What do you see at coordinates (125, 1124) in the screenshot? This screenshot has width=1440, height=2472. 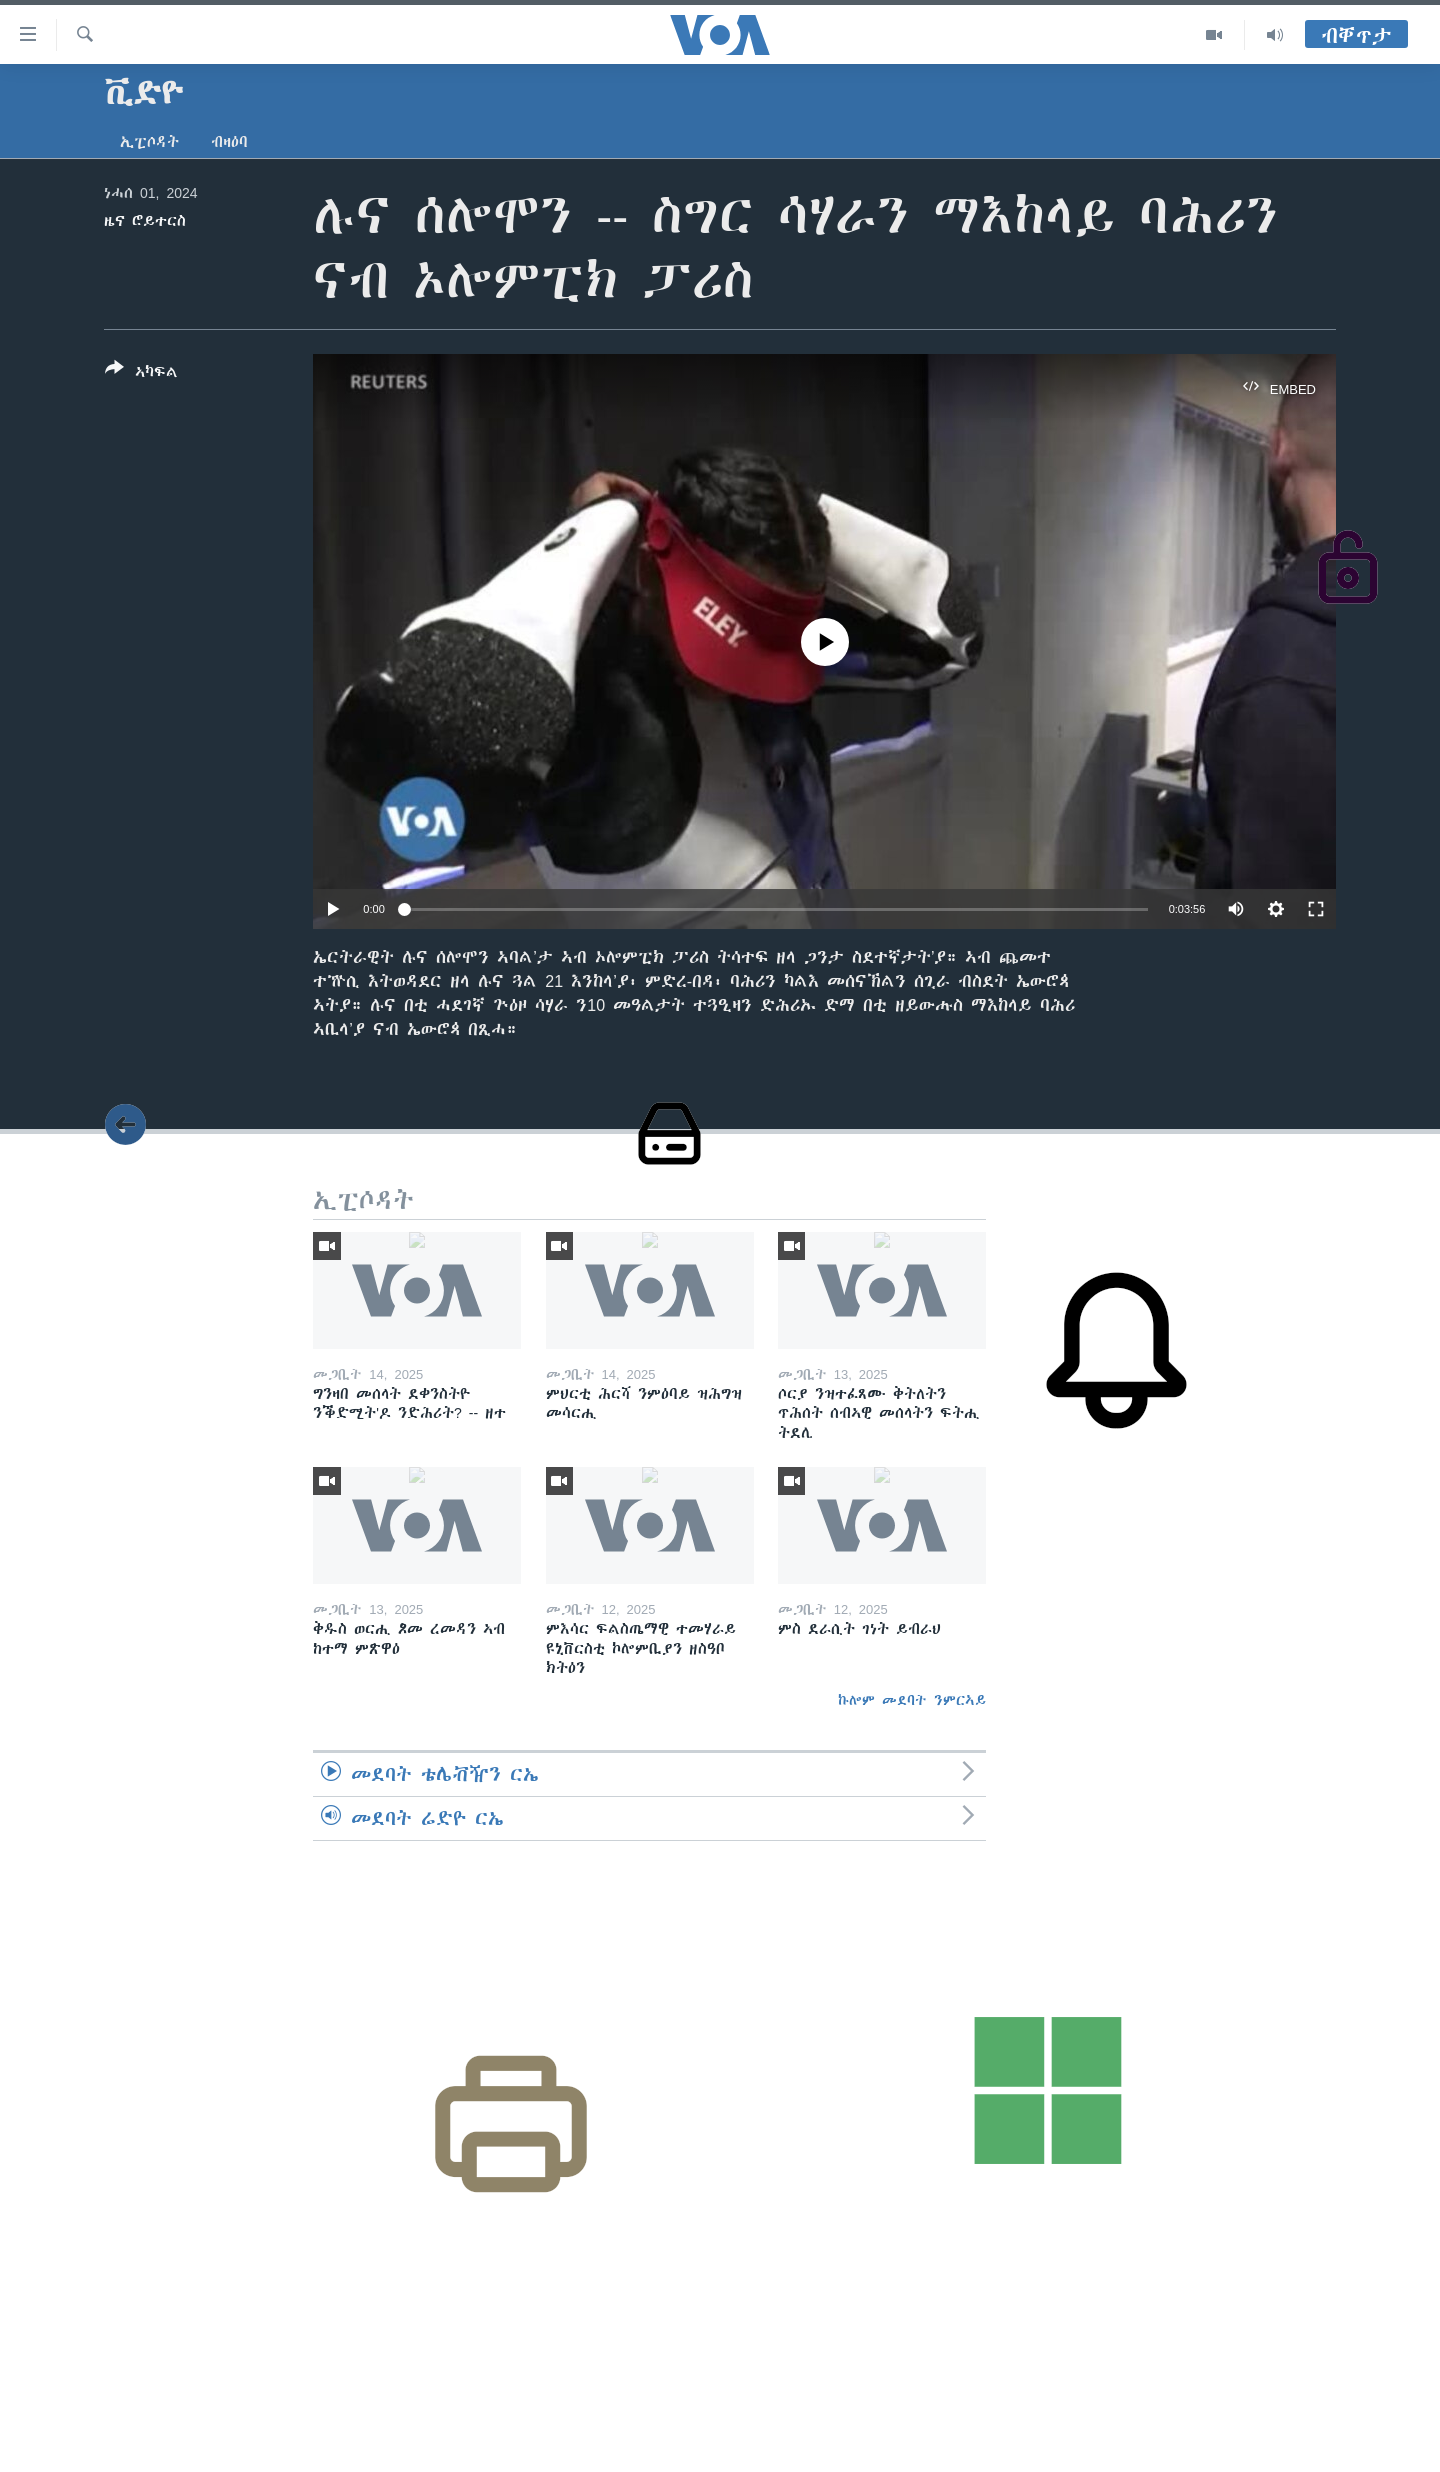 I see `go back to the previous screen` at bounding box center [125, 1124].